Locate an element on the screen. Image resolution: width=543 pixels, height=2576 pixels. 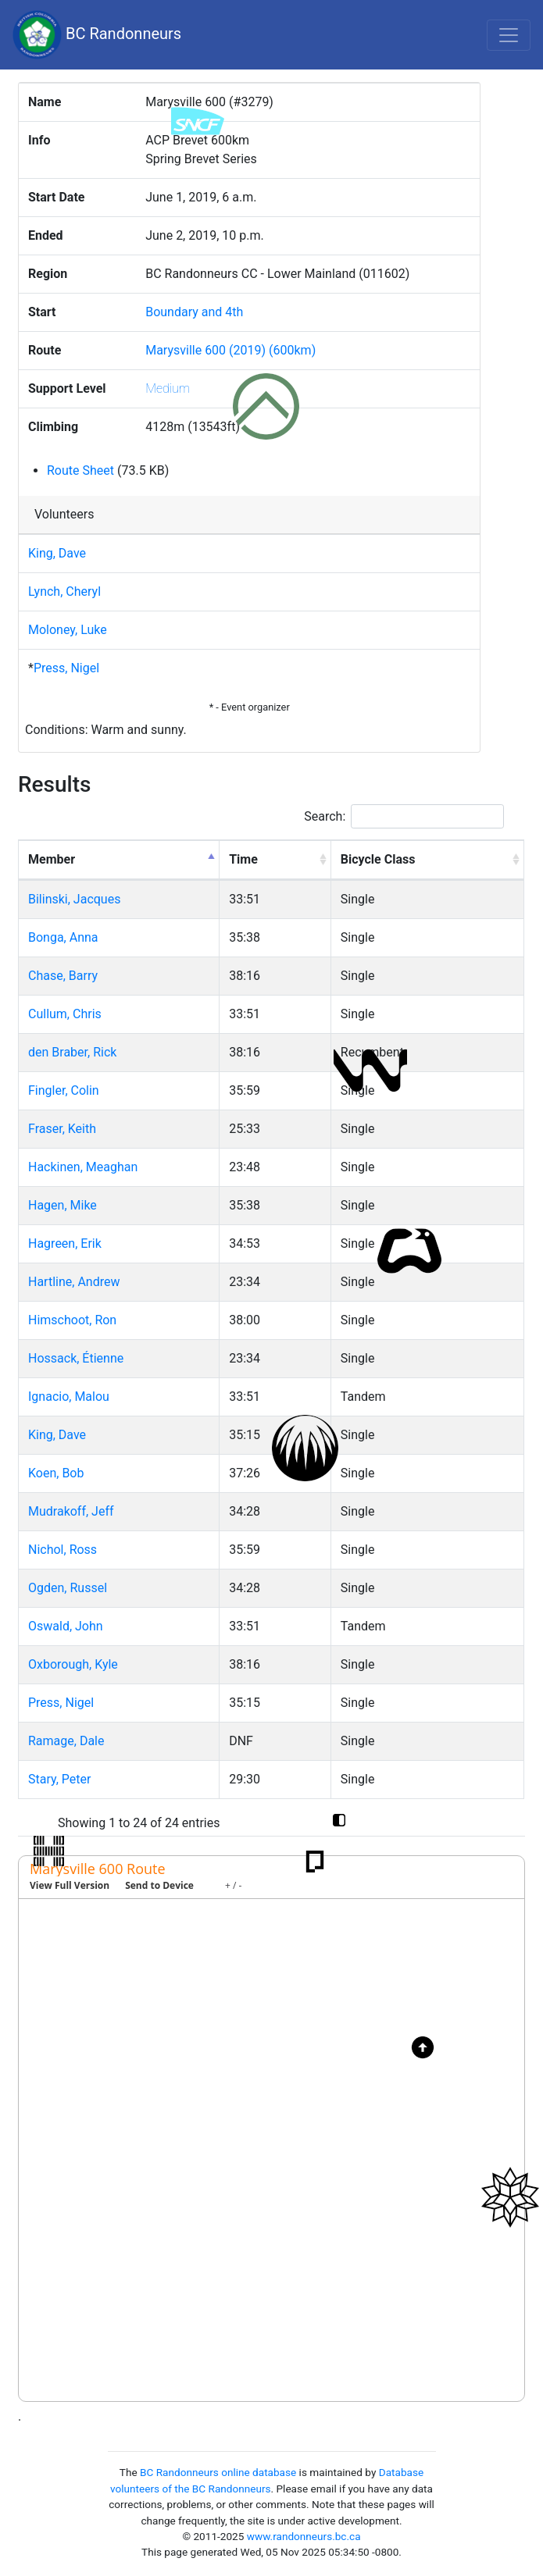
open BitComet torrent client is located at coordinates (305, 1448).